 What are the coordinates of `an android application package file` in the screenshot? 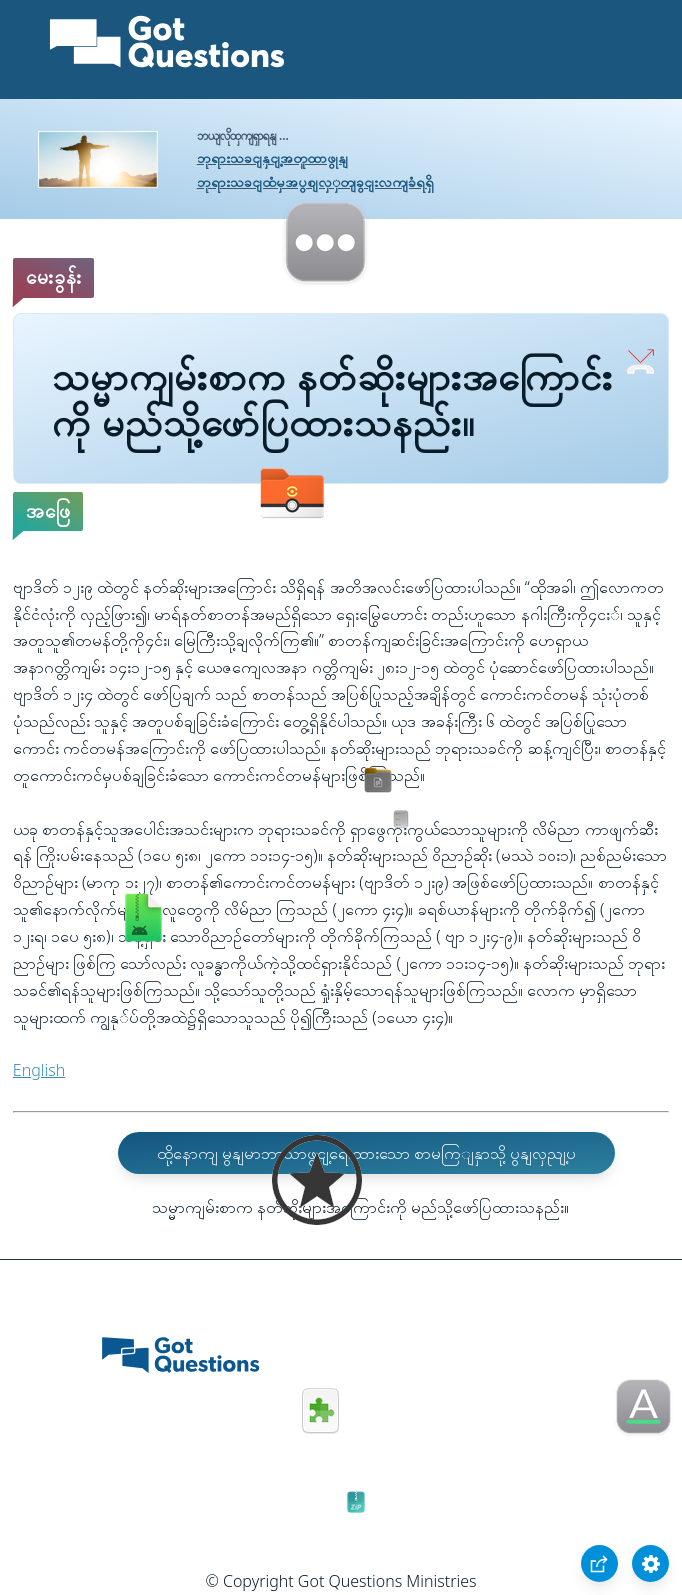 It's located at (143, 918).